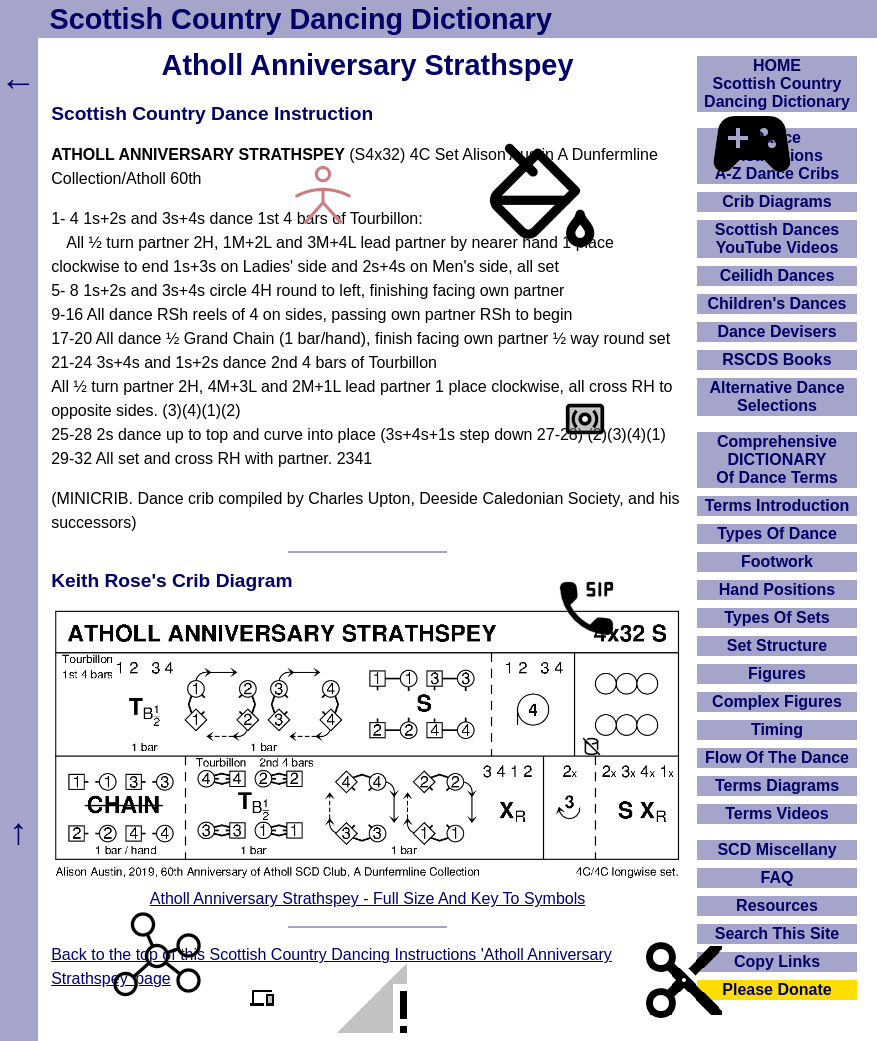 Image resolution: width=877 pixels, height=1041 pixels. What do you see at coordinates (372, 998) in the screenshot?
I see `indicates no cellular signal with no internet connection` at bounding box center [372, 998].